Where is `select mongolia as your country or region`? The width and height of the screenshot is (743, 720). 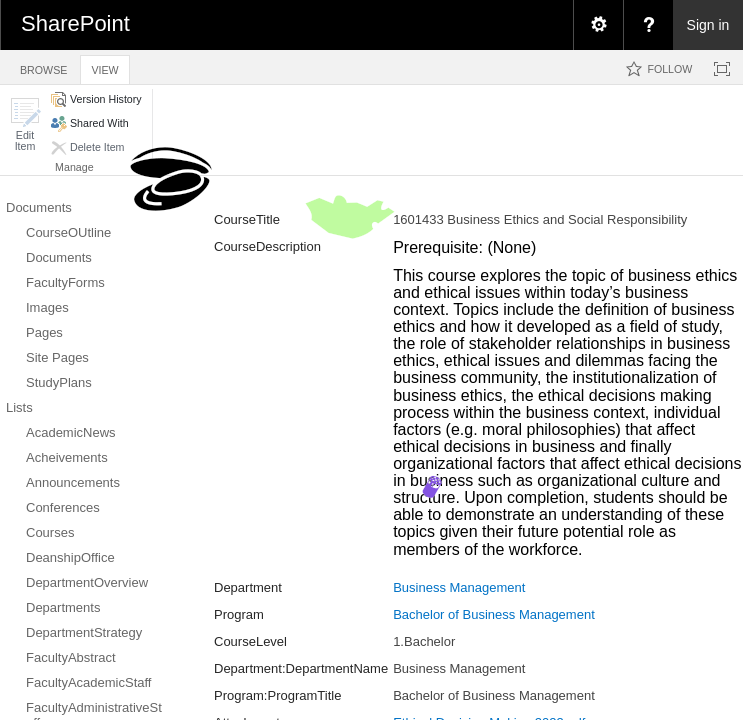 select mongolia as your country or region is located at coordinates (350, 217).